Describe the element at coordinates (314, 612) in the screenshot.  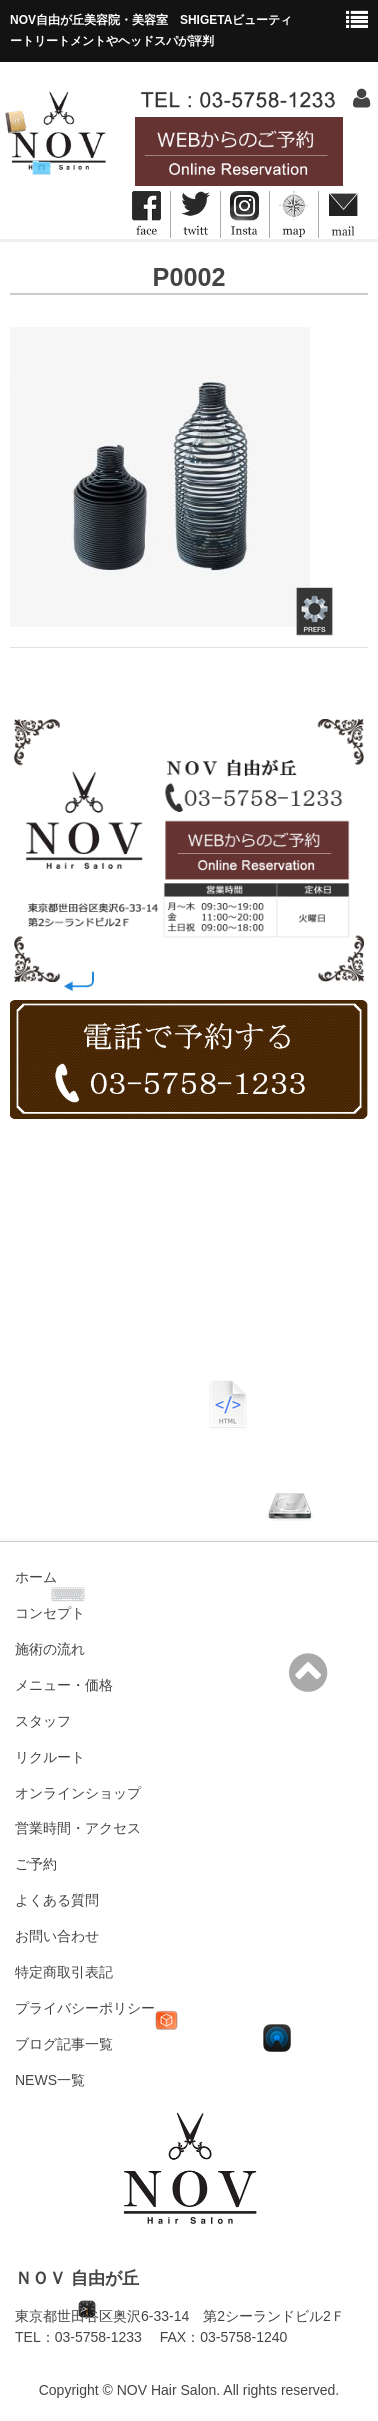
I see `open GarageBand preferences or settings` at that location.